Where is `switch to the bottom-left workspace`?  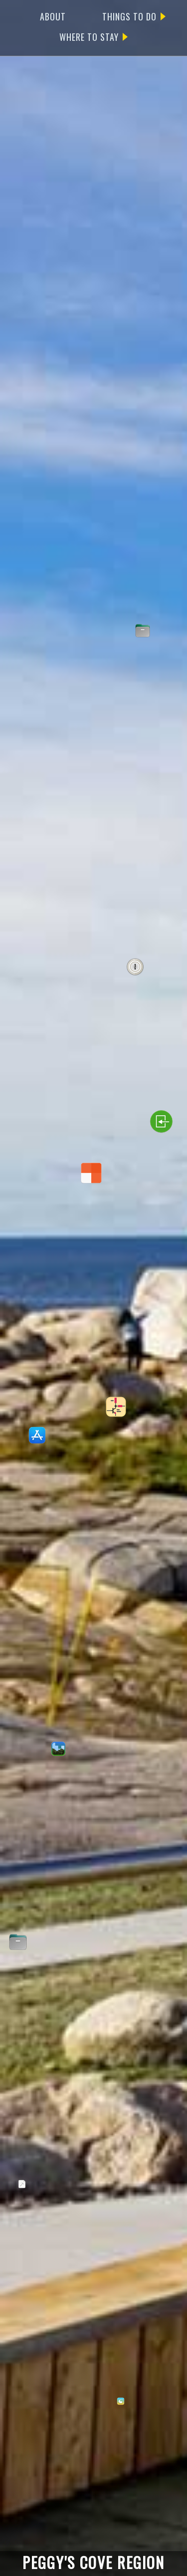
switch to the bottom-left workspace is located at coordinates (91, 1173).